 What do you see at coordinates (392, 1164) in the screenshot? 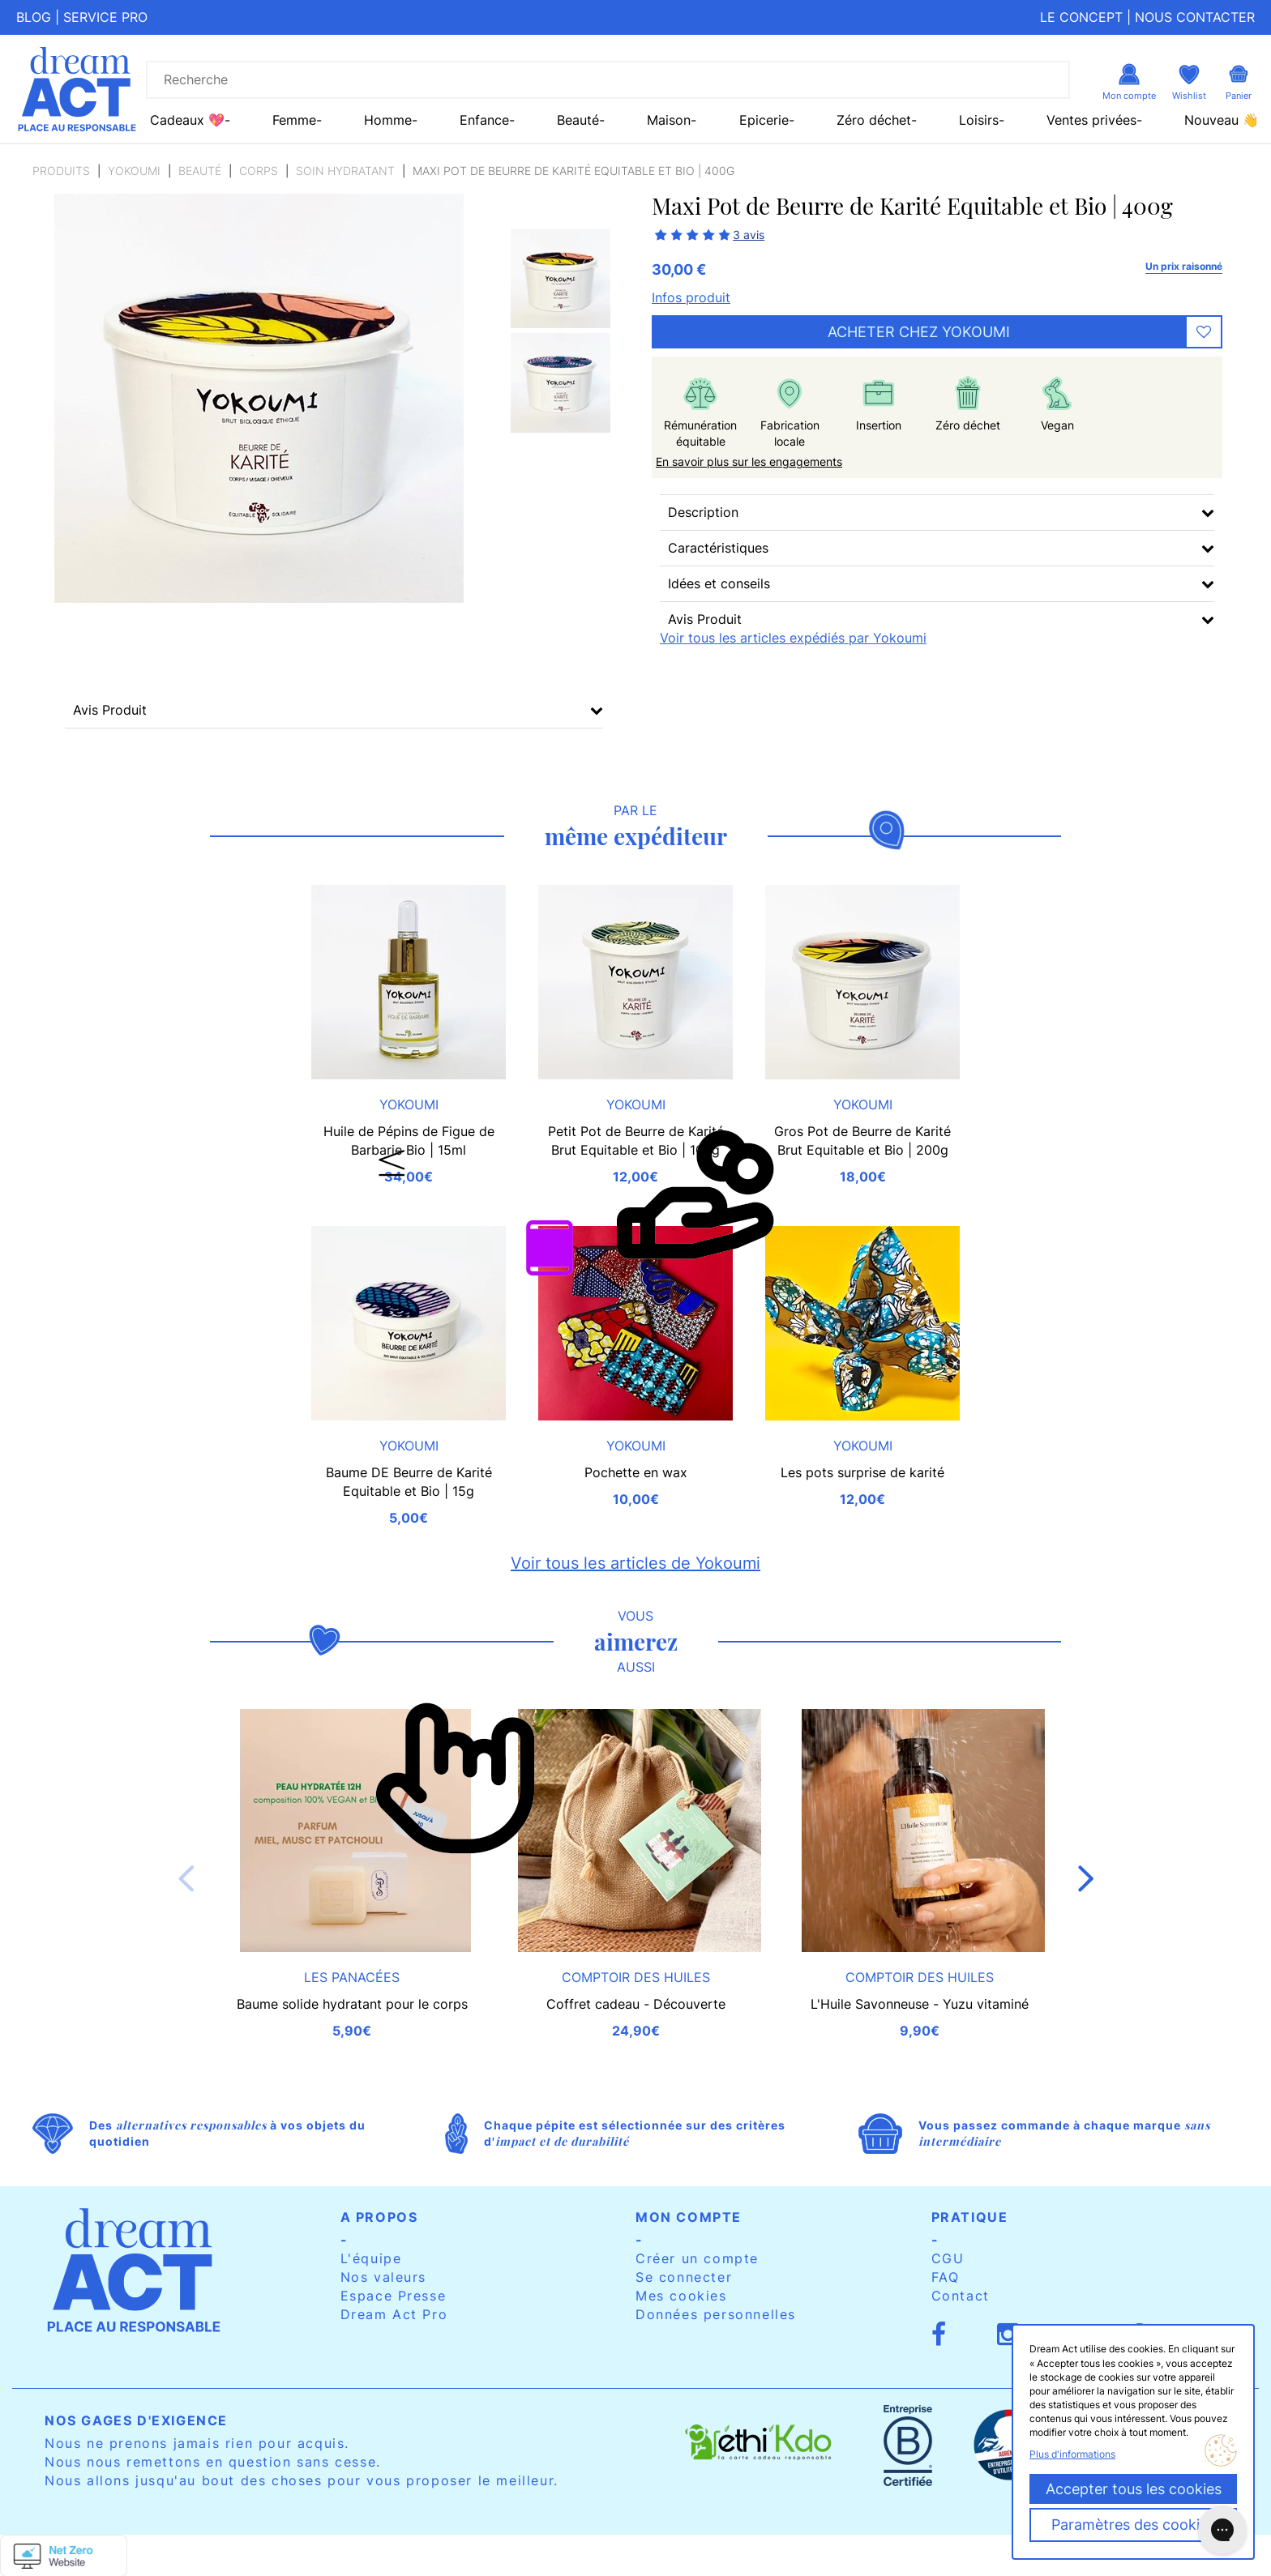
I see `less than or equal to comparison operator` at bounding box center [392, 1164].